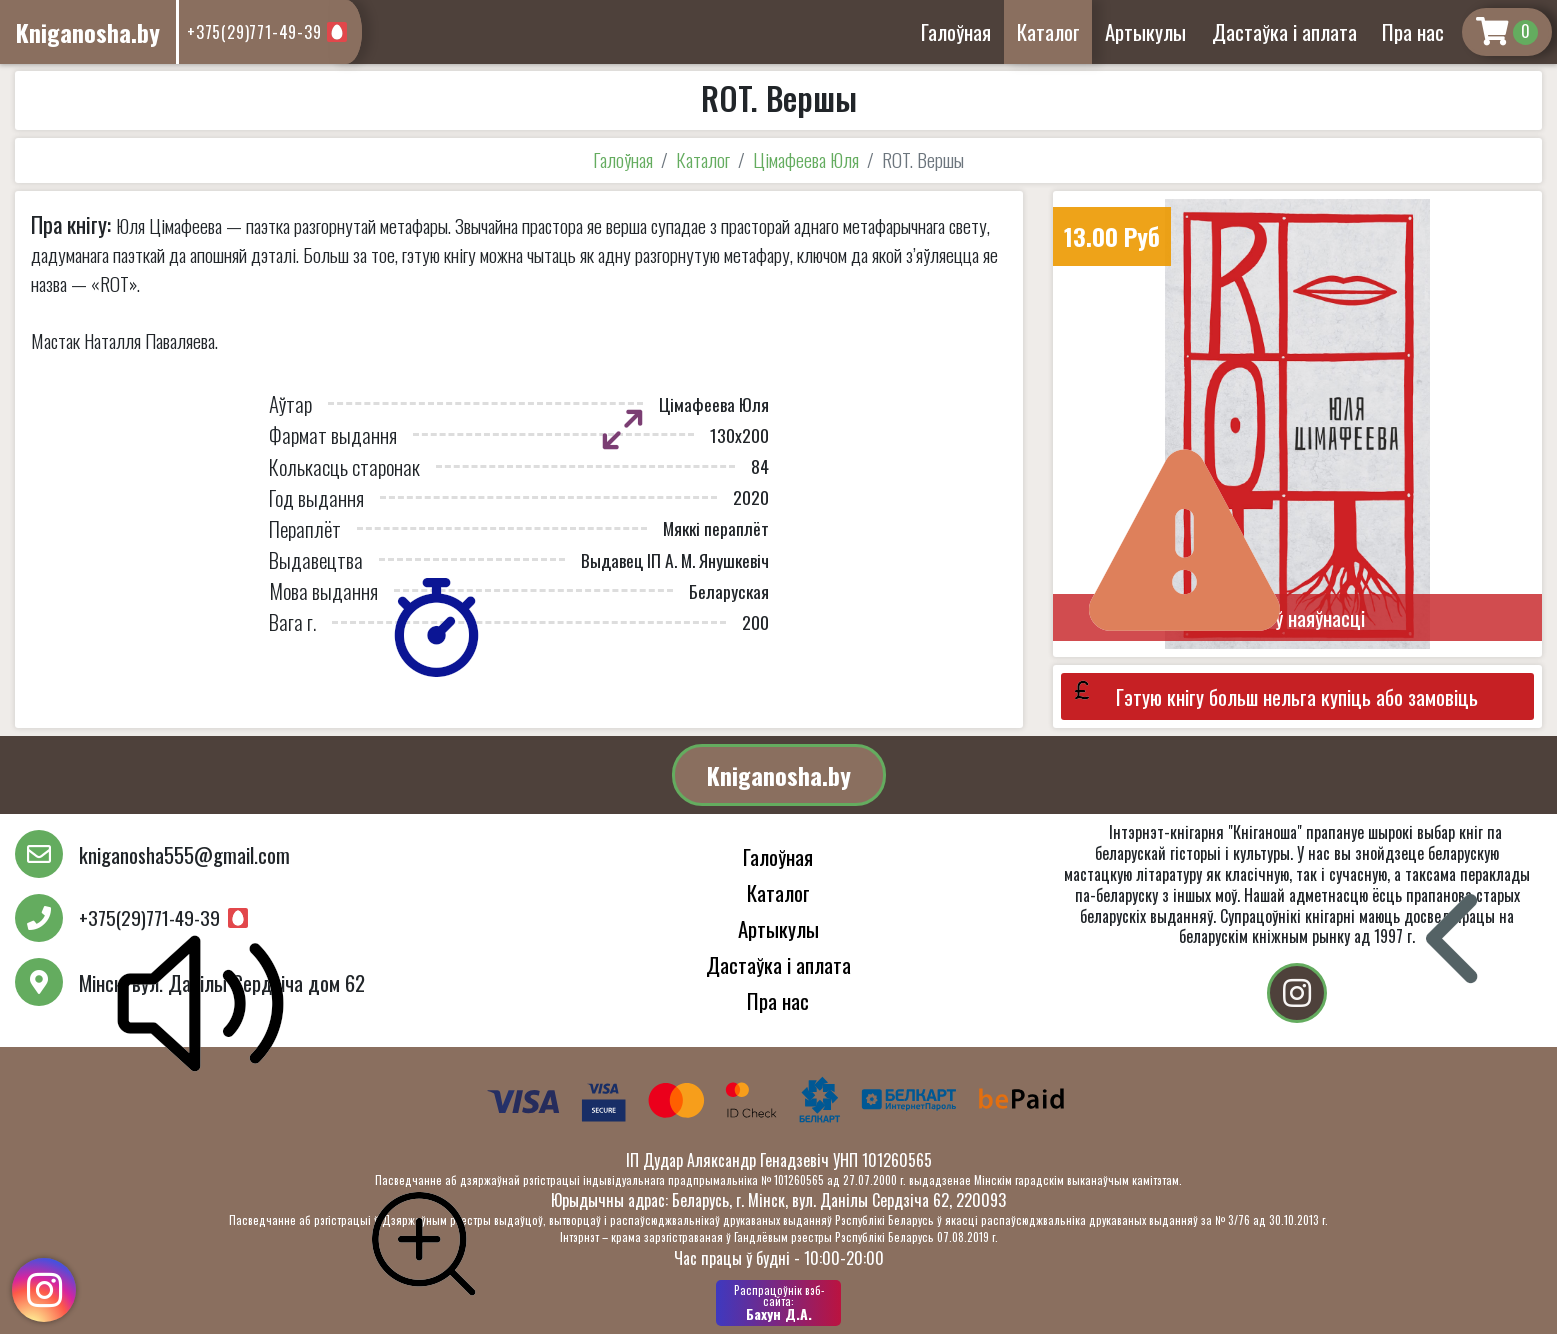  Describe the element at coordinates (200, 1003) in the screenshot. I see `unmute audio or turn sound on` at that location.